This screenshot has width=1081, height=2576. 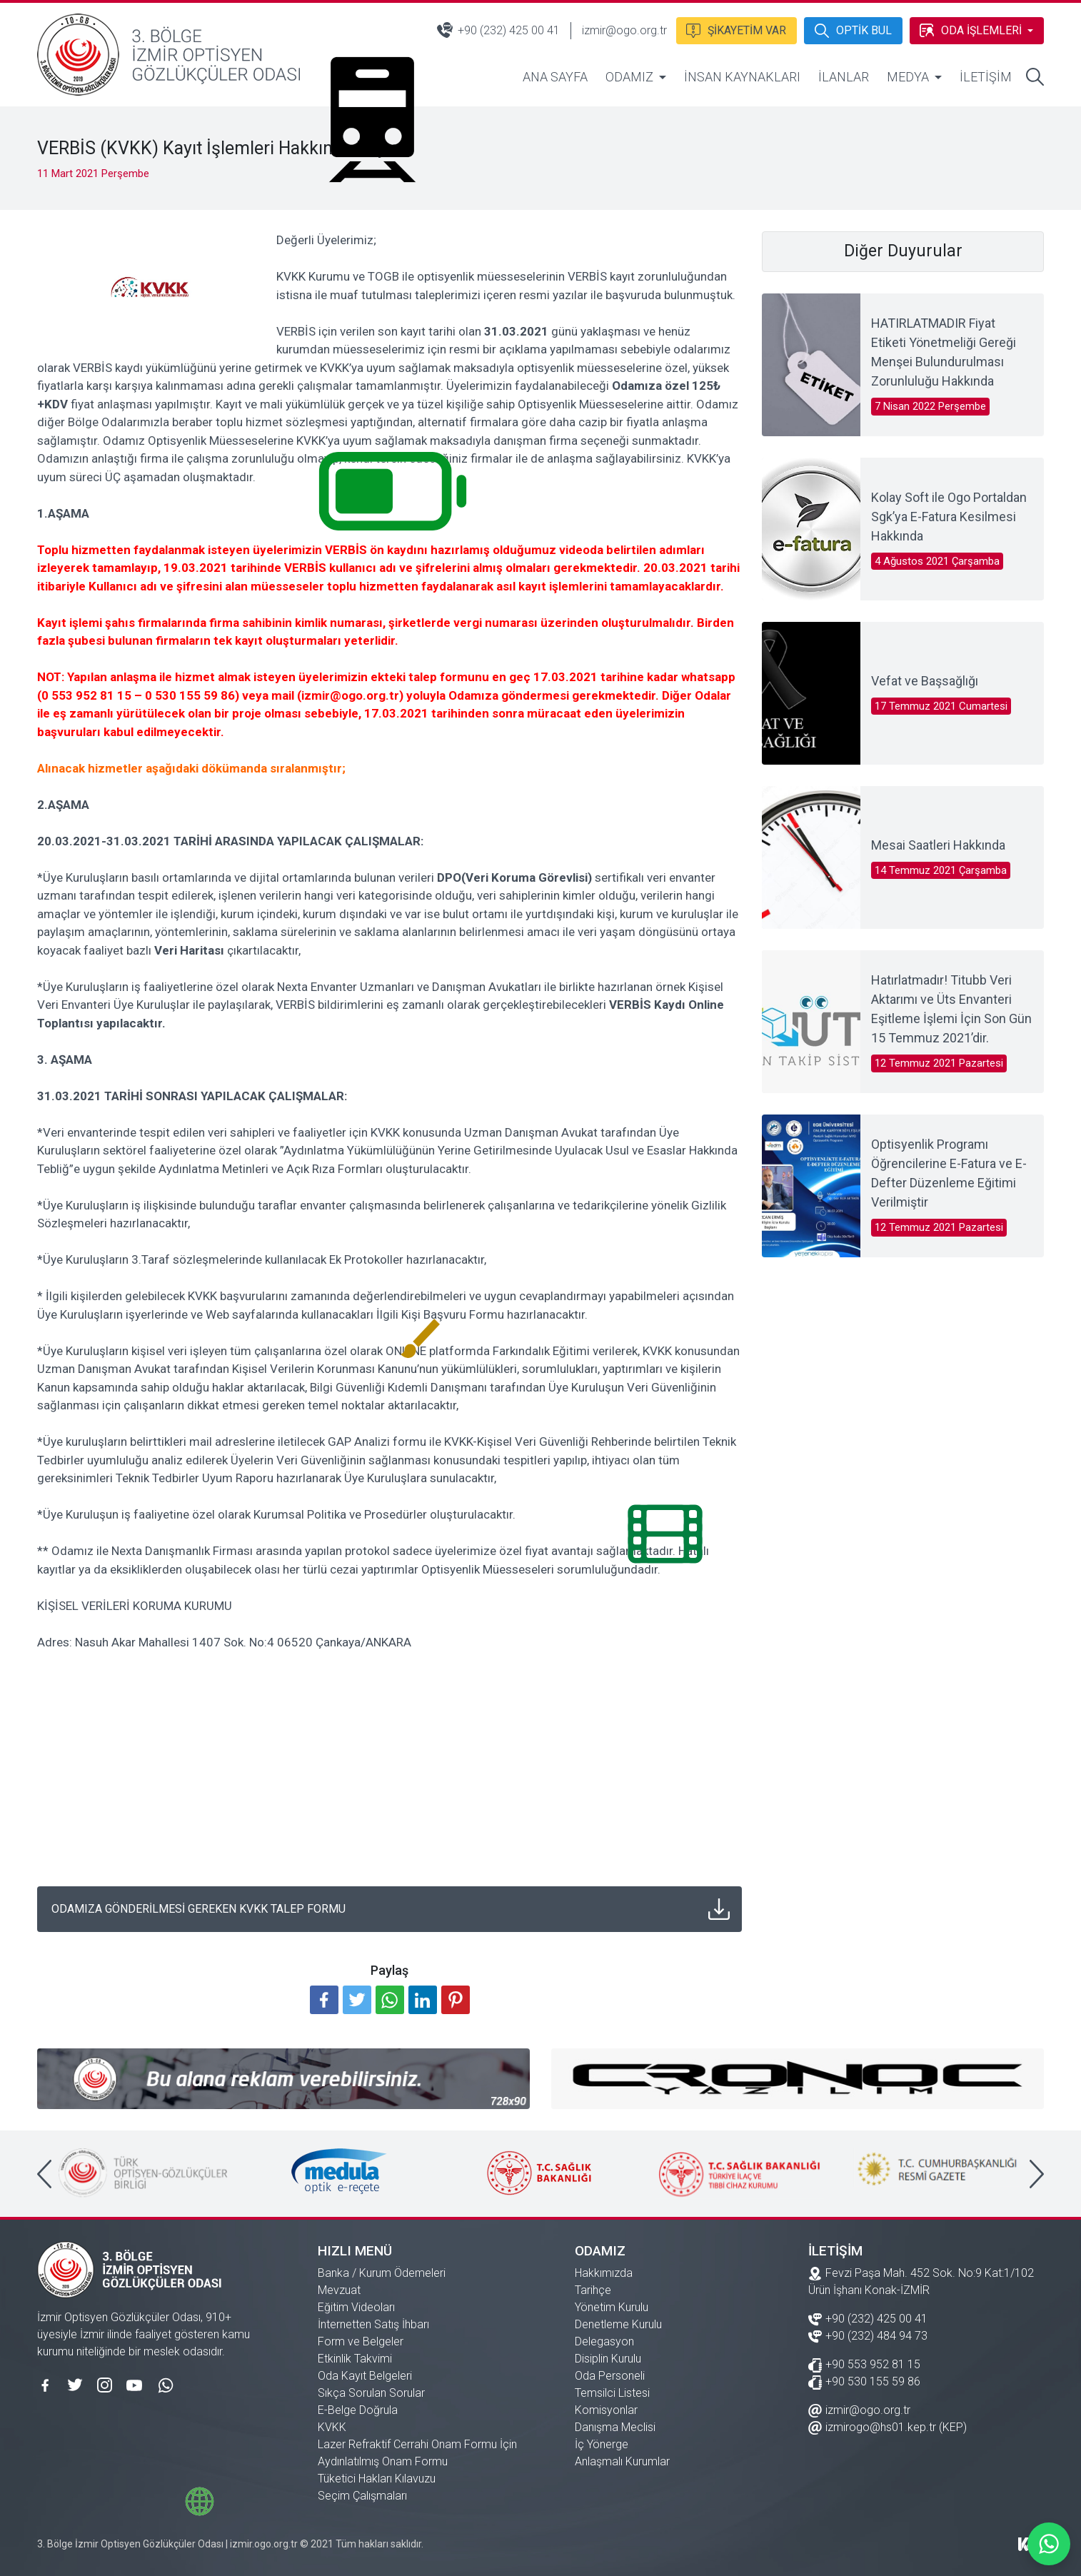 I want to click on access drawing or painting tools, so click(x=420, y=1338).